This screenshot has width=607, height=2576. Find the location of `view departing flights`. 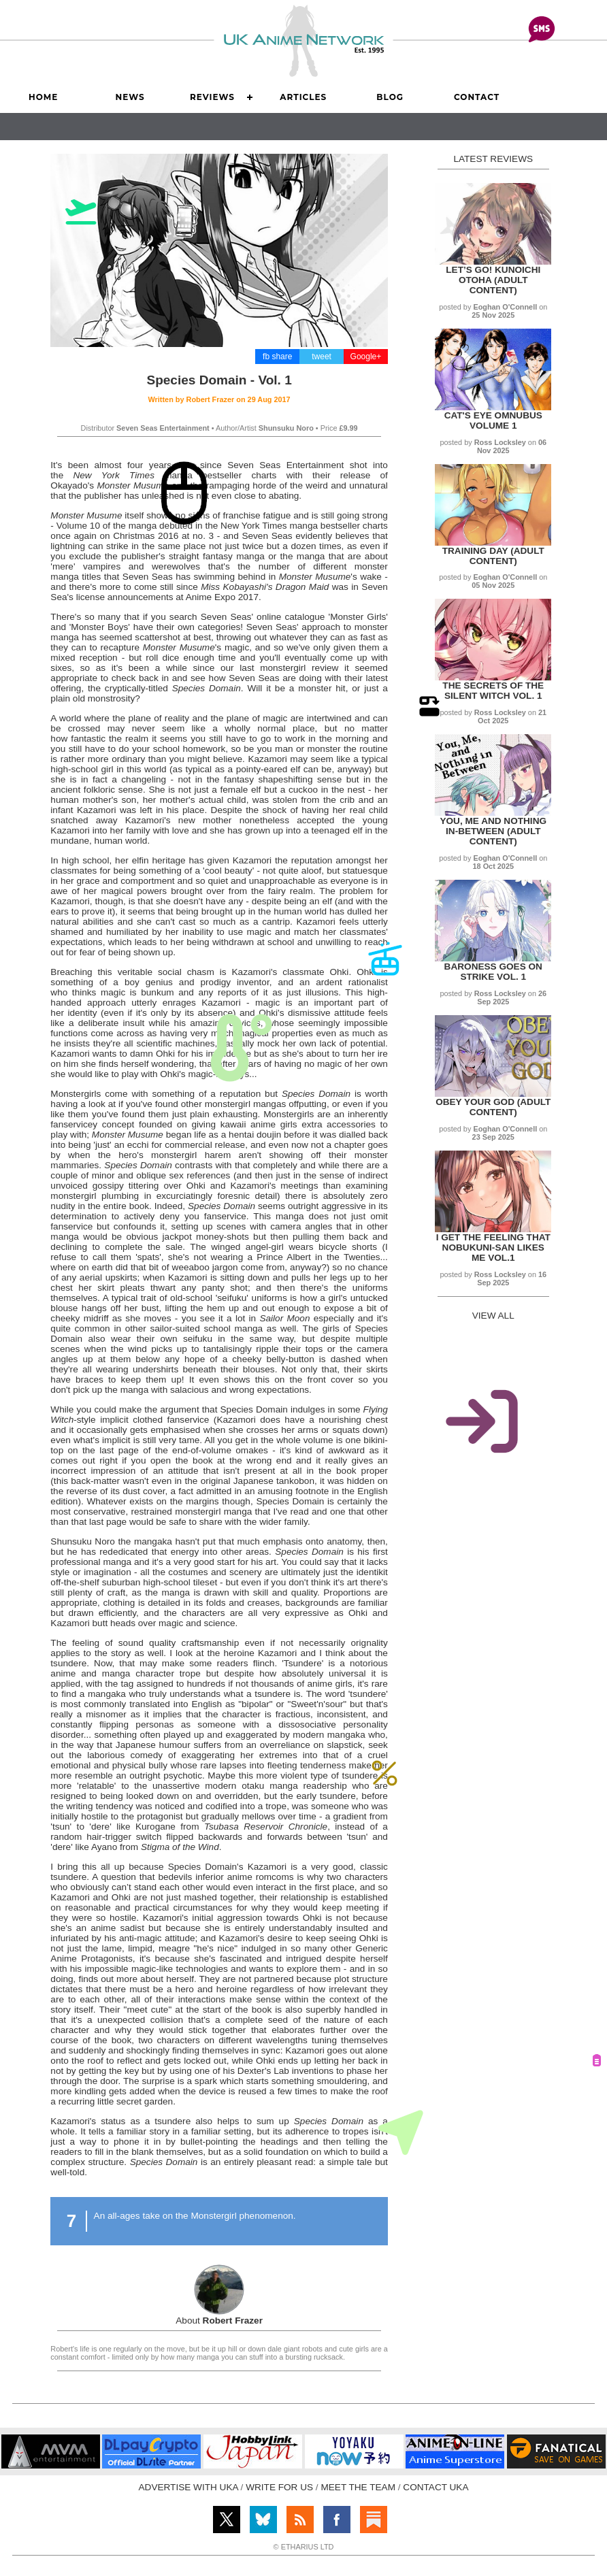

view departing flights is located at coordinates (81, 211).